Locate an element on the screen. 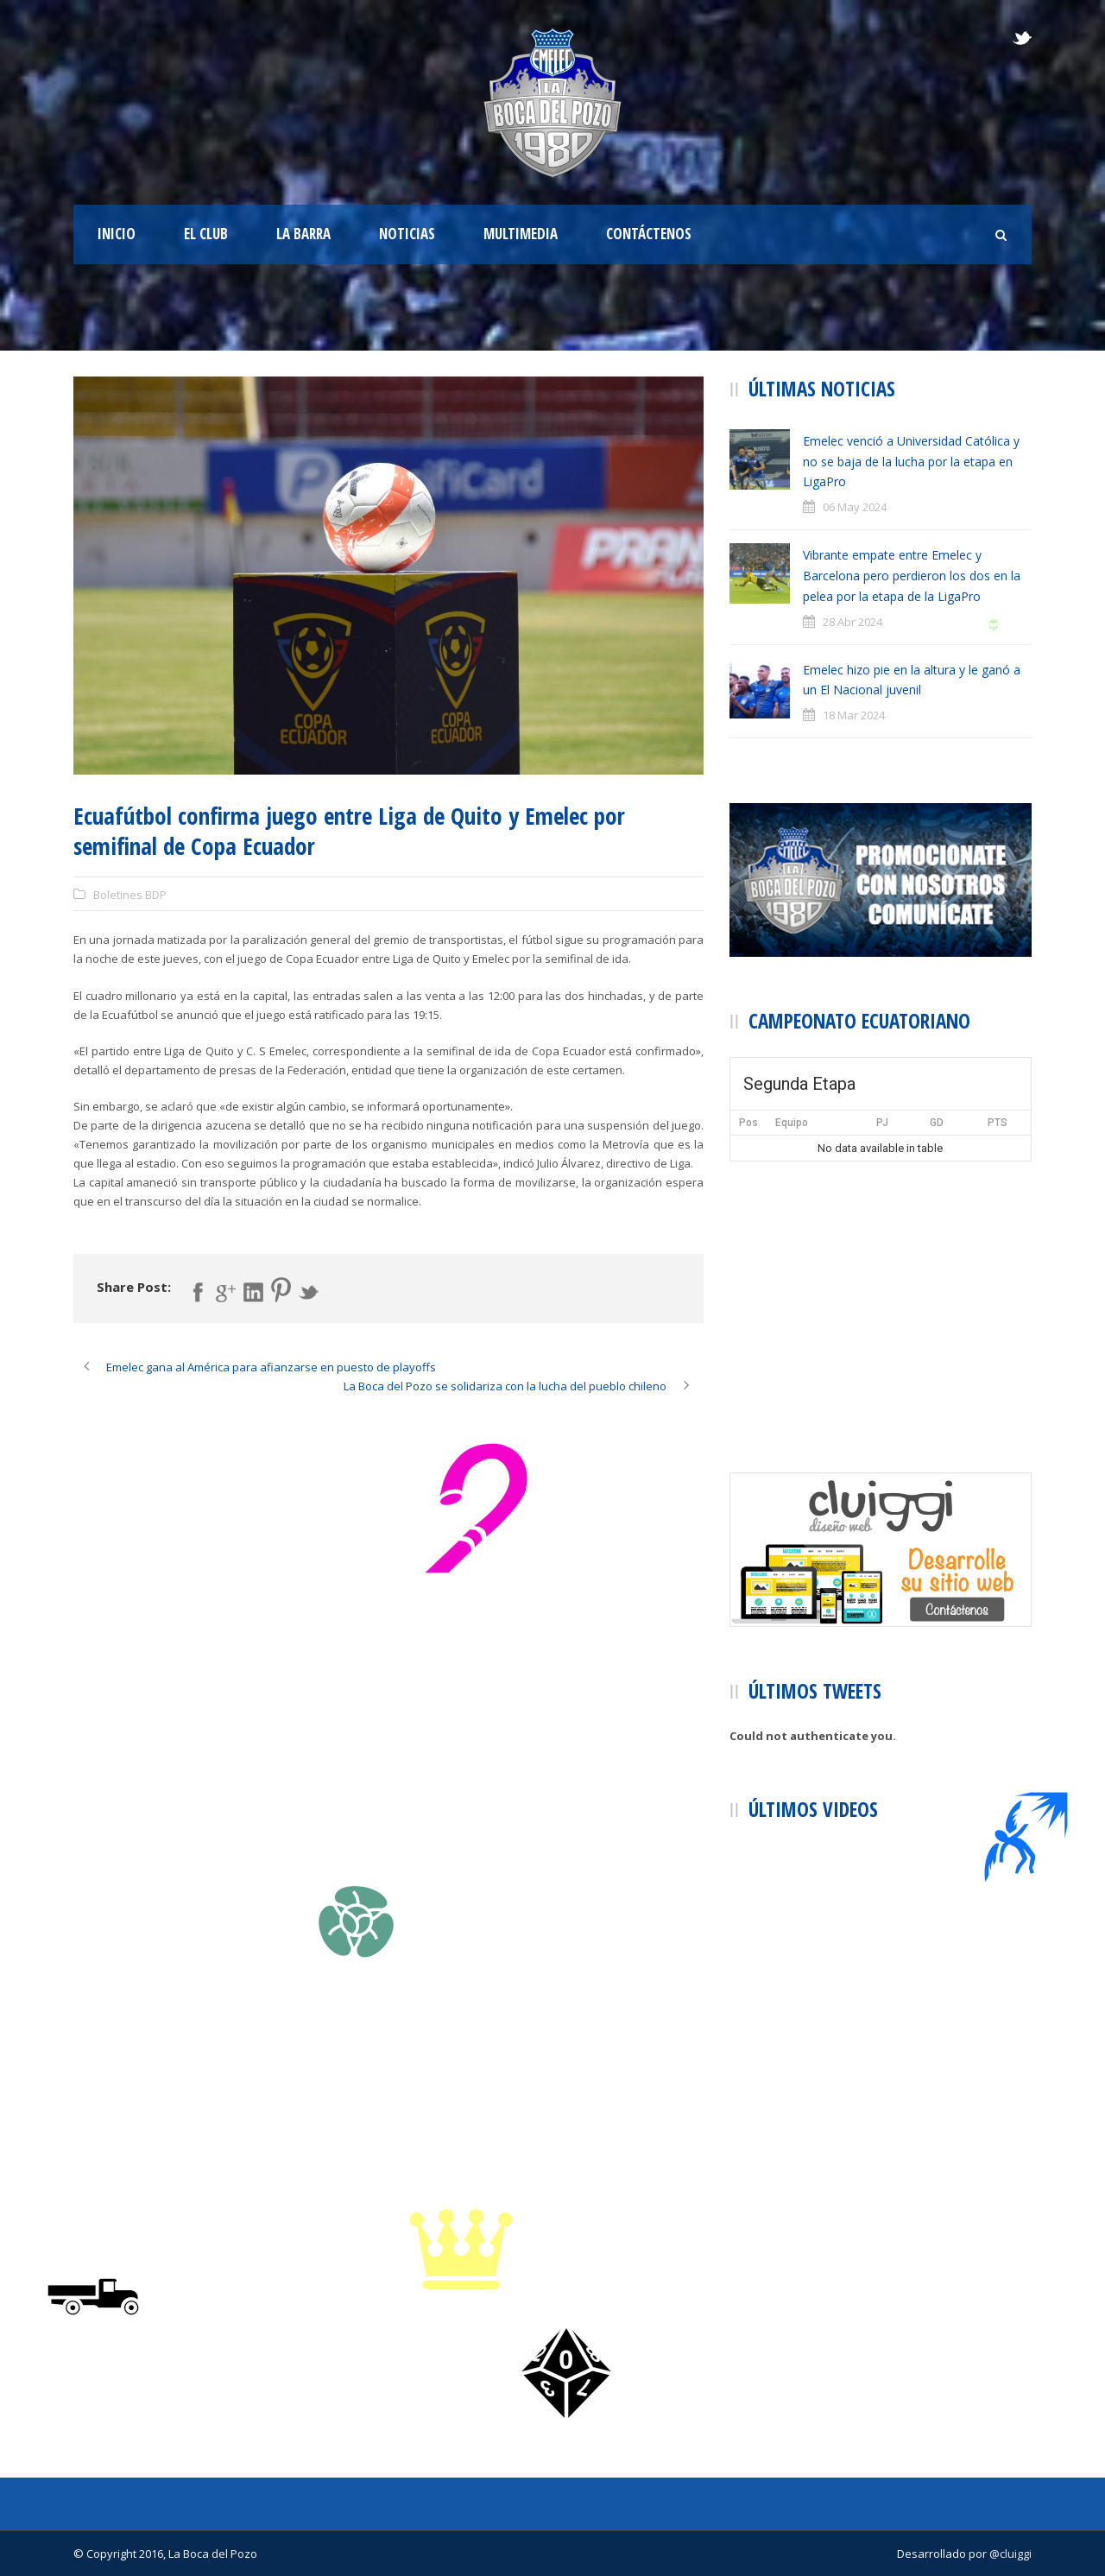  mythological character or story element in a game is located at coordinates (1022, 1837).